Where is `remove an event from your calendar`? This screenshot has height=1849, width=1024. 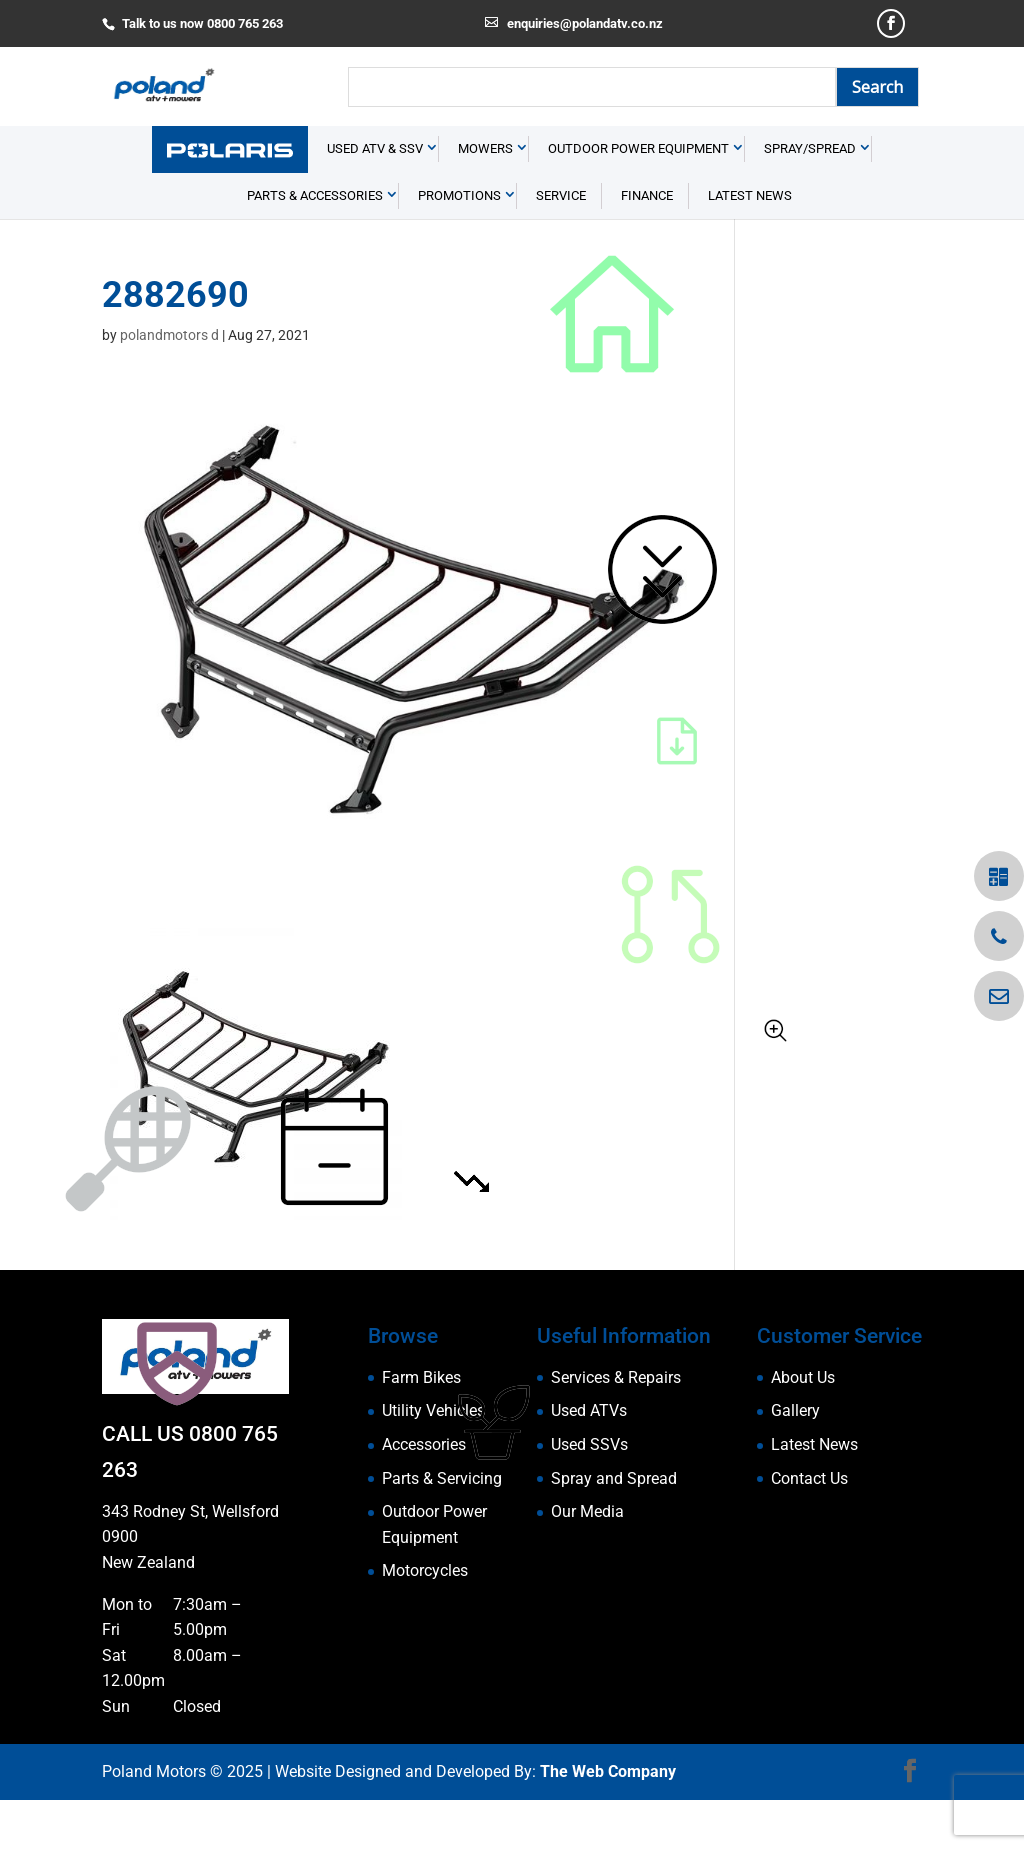
remove an event from your calendar is located at coordinates (334, 1151).